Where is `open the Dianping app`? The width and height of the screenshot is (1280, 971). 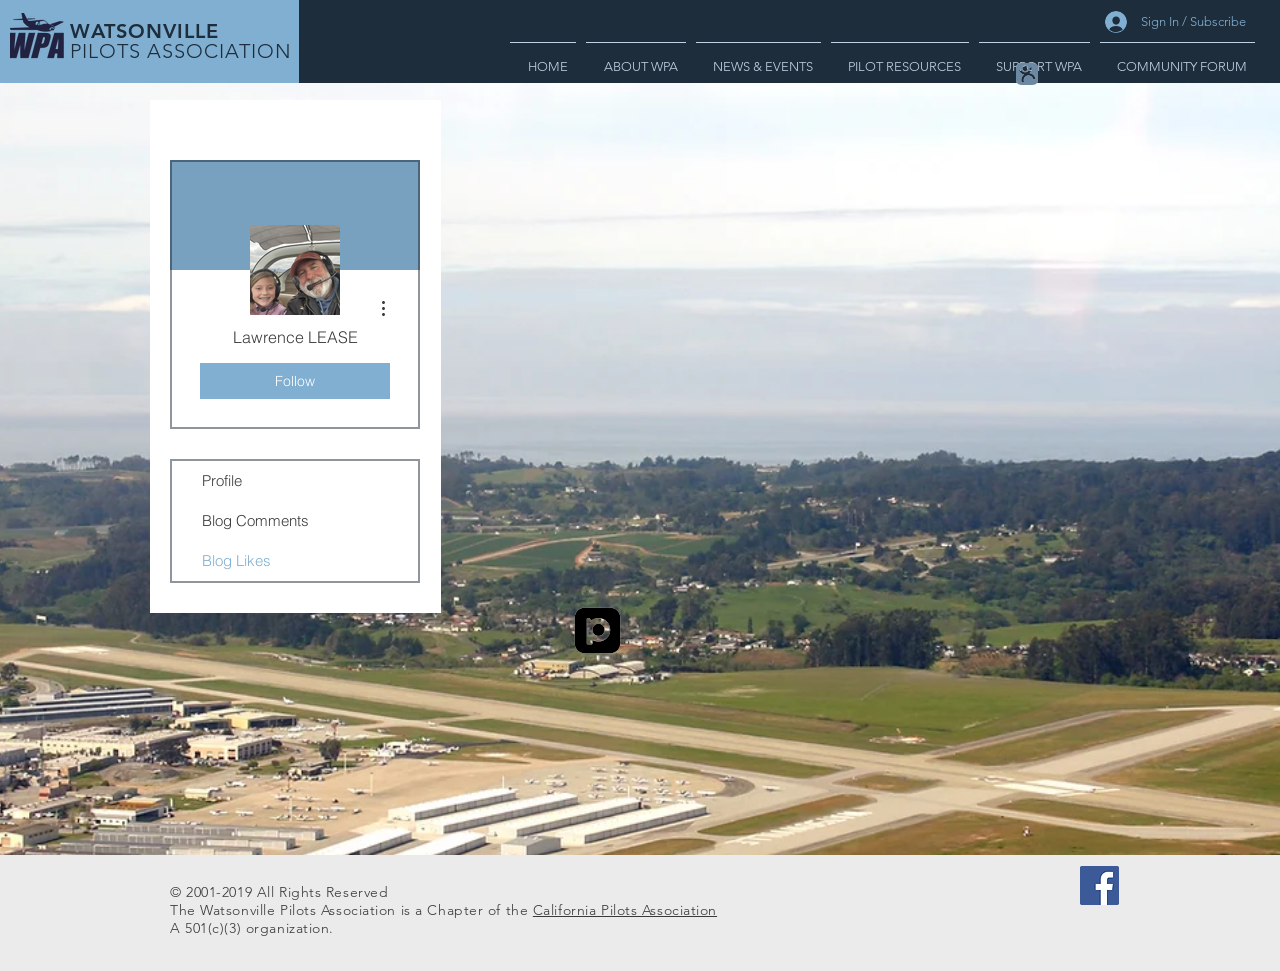
open the Dianping app is located at coordinates (1027, 74).